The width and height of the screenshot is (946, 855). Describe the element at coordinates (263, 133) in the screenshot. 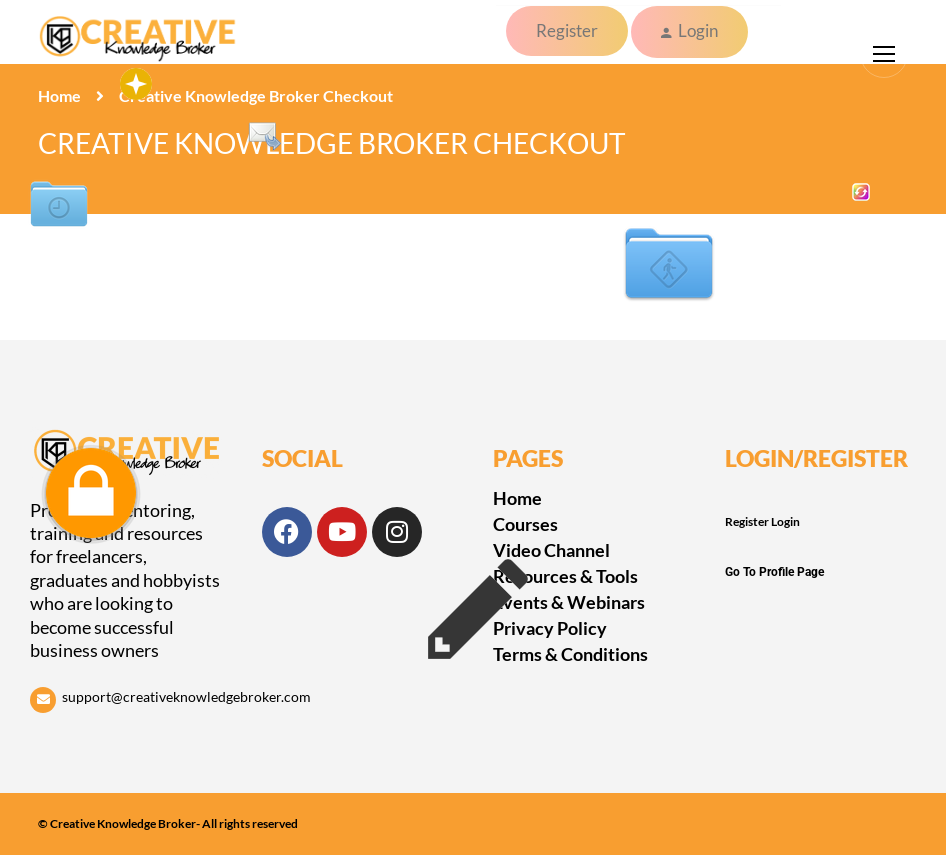

I see `forward this email to another recipient` at that location.